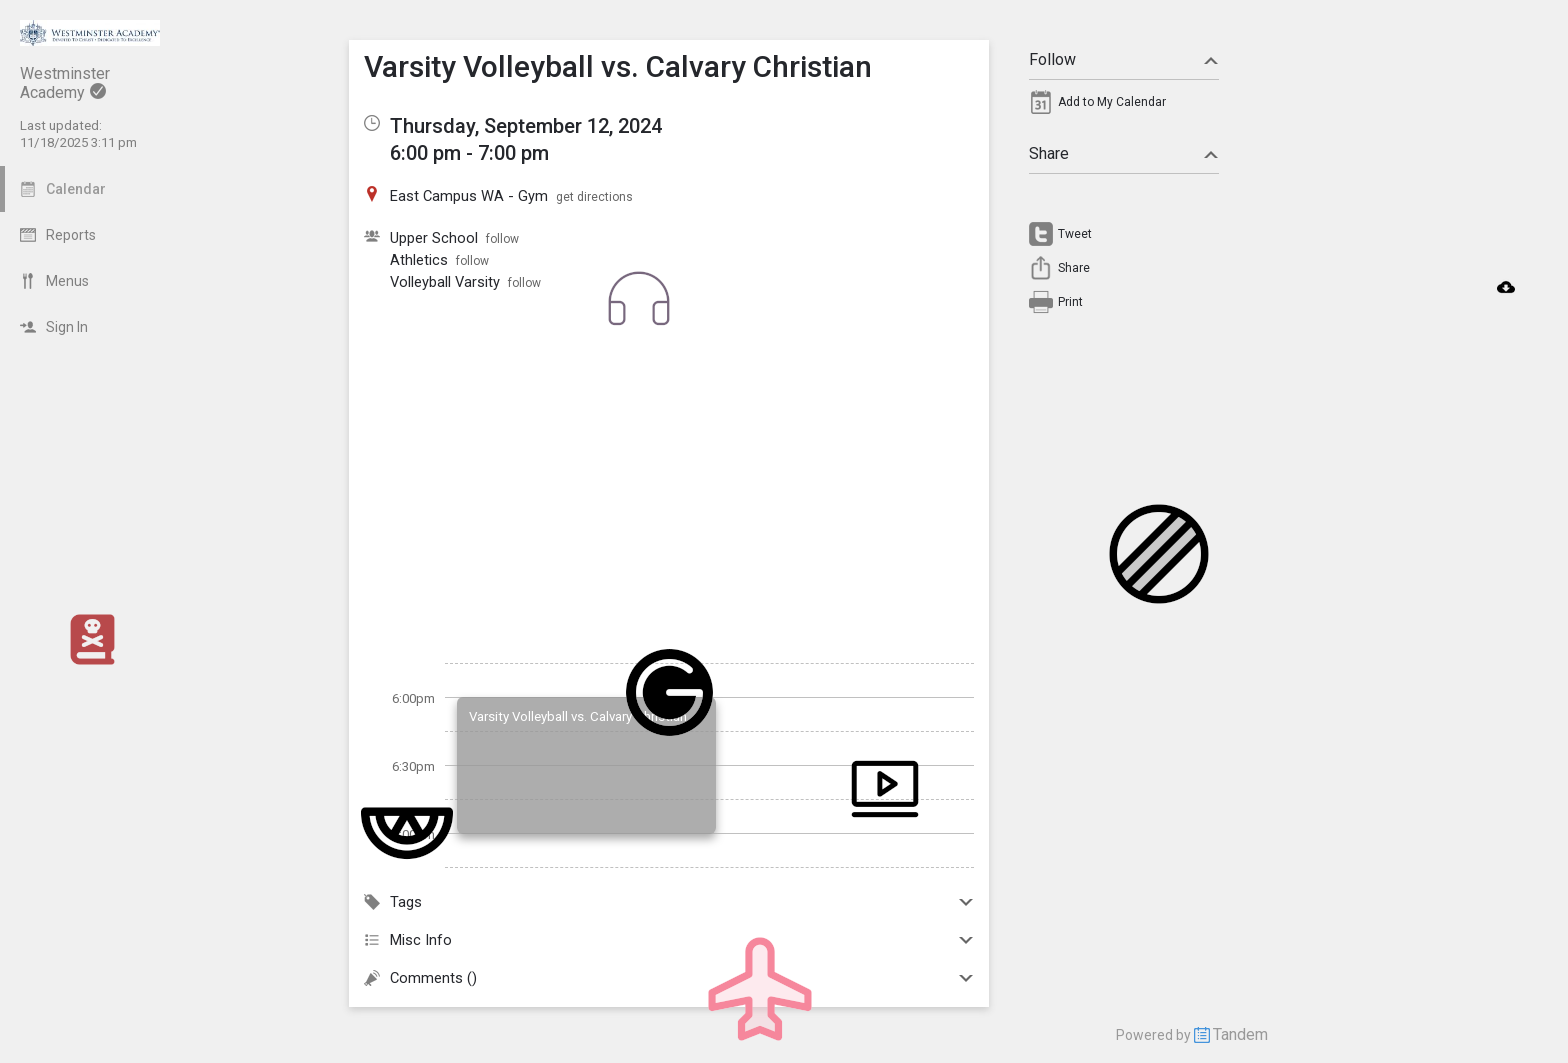  Describe the element at coordinates (407, 826) in the screenshot. I see `indicates citrus or fruit-related content` at that location.